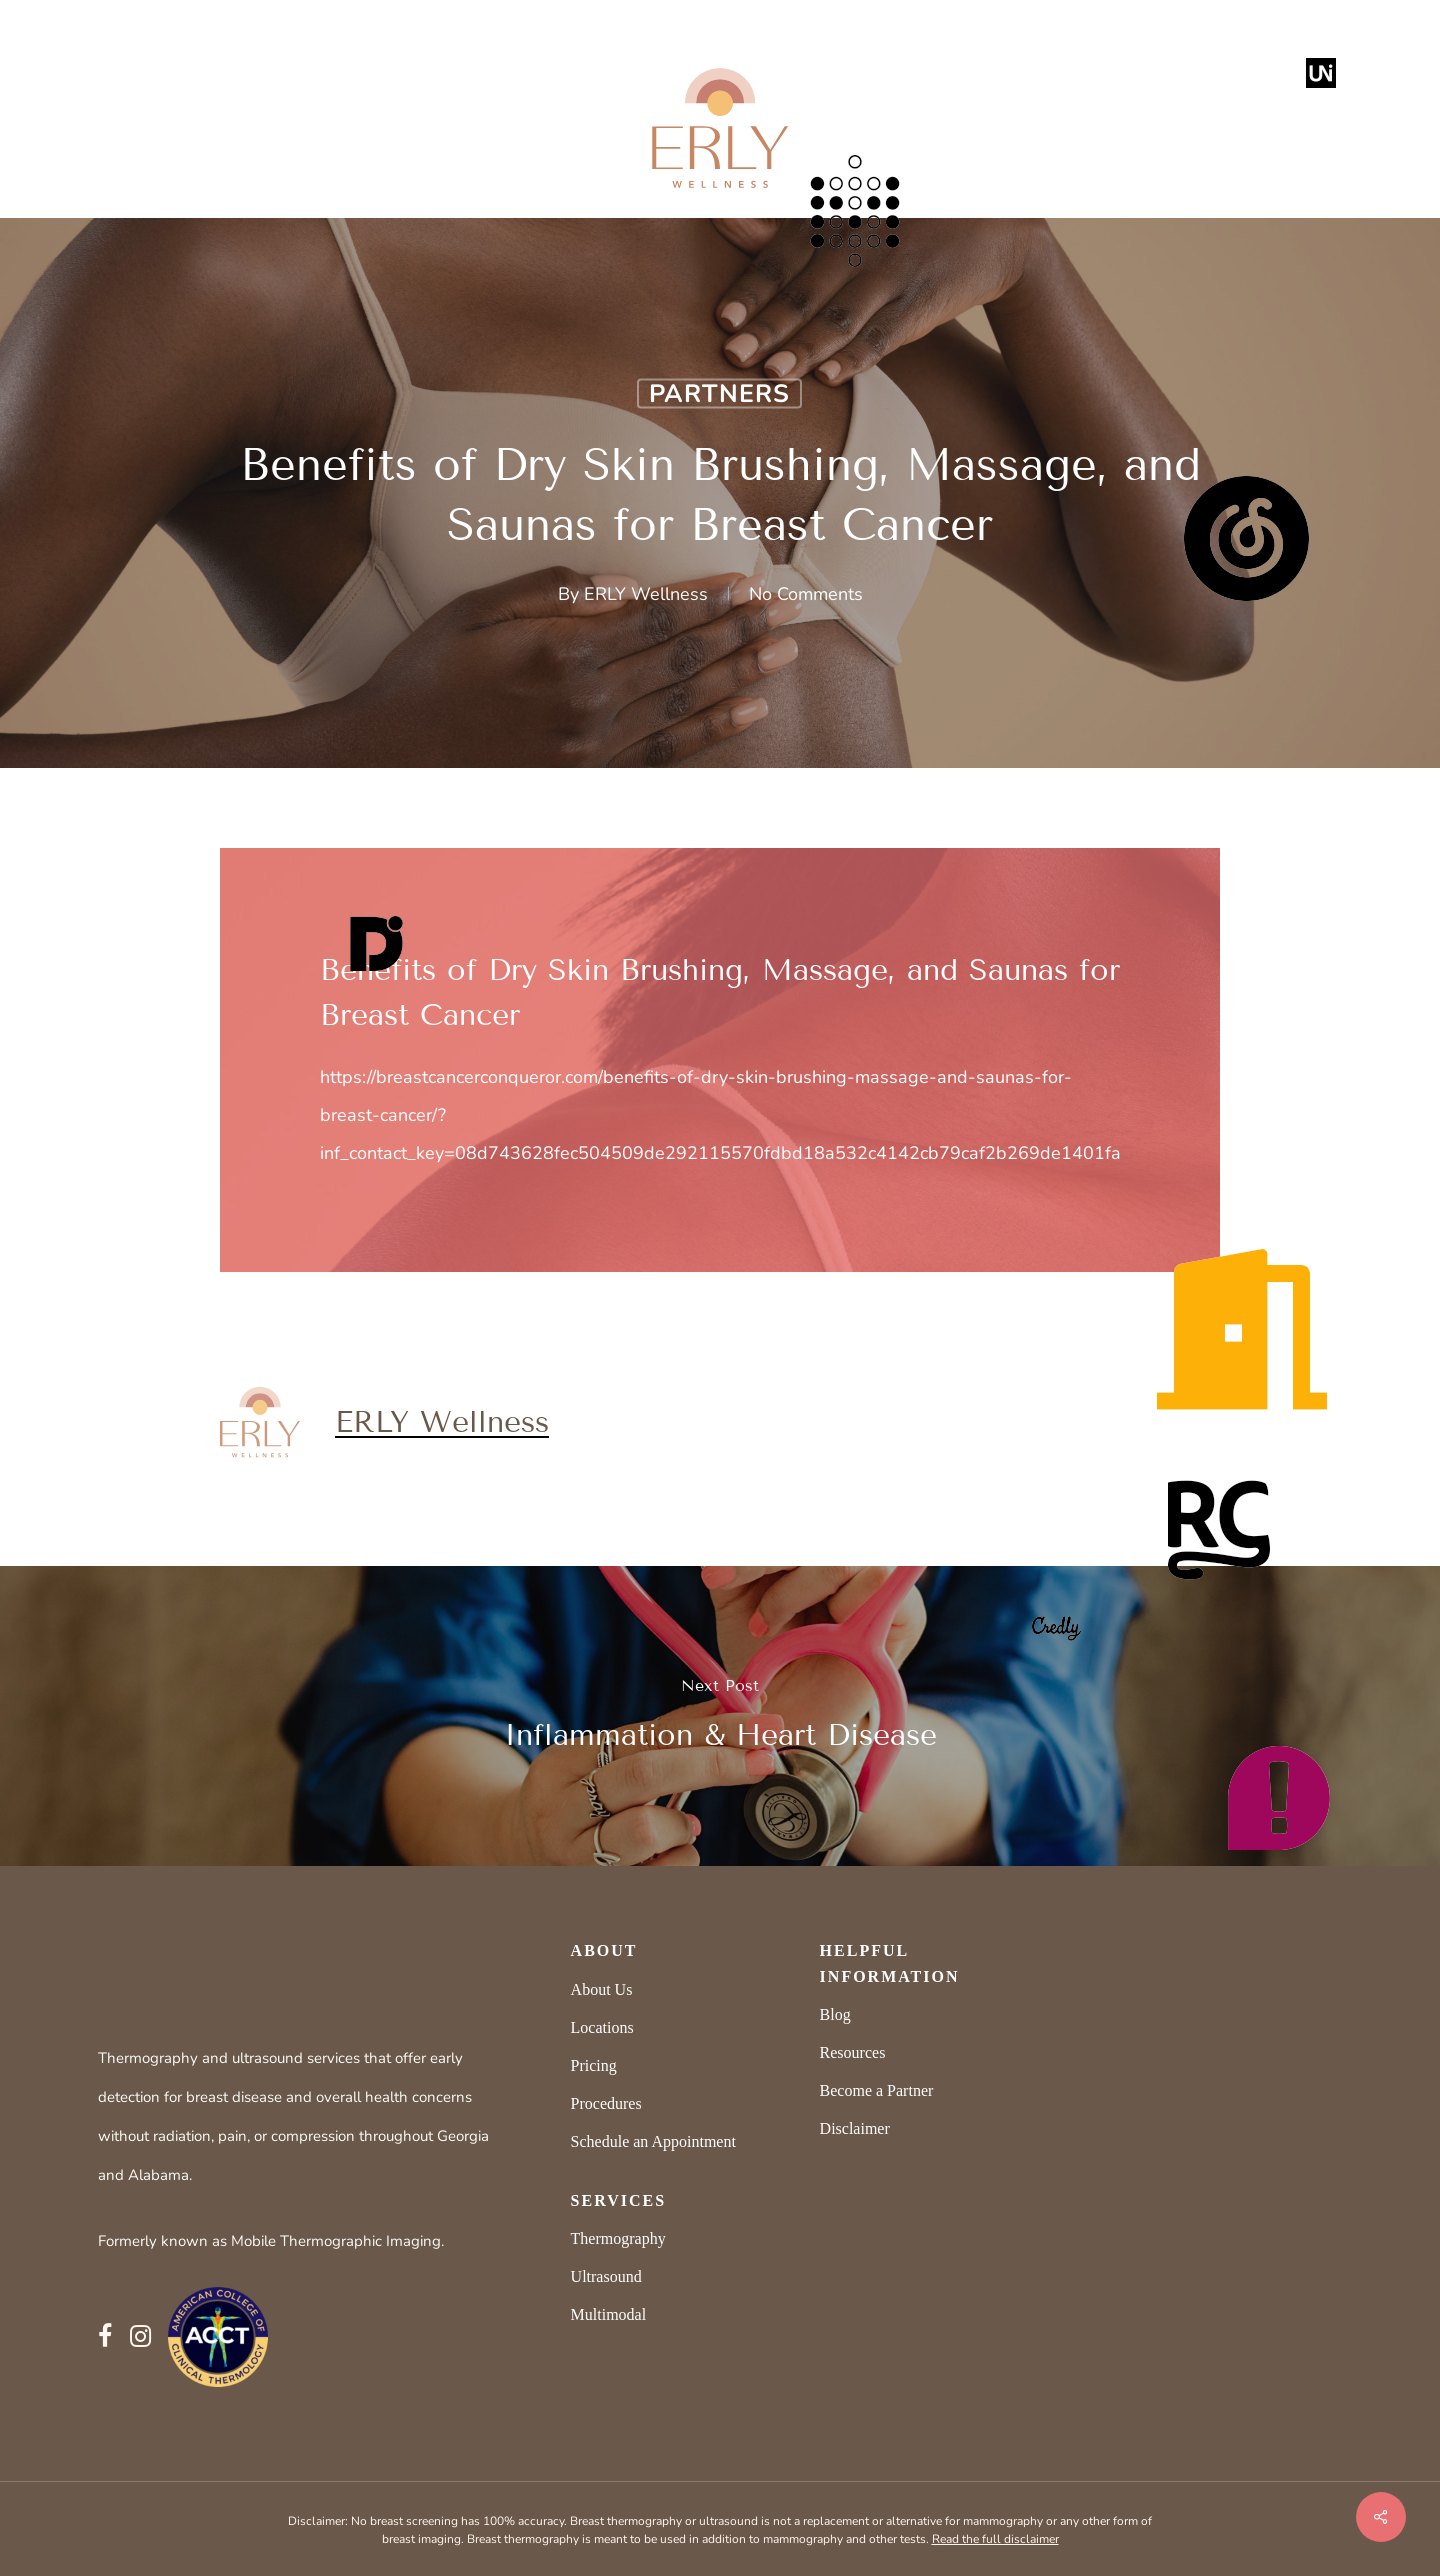 This screenshot has width=1440, height=2576. I want to click on open Dolibarr ERP/CRM application, so click(376, 943).